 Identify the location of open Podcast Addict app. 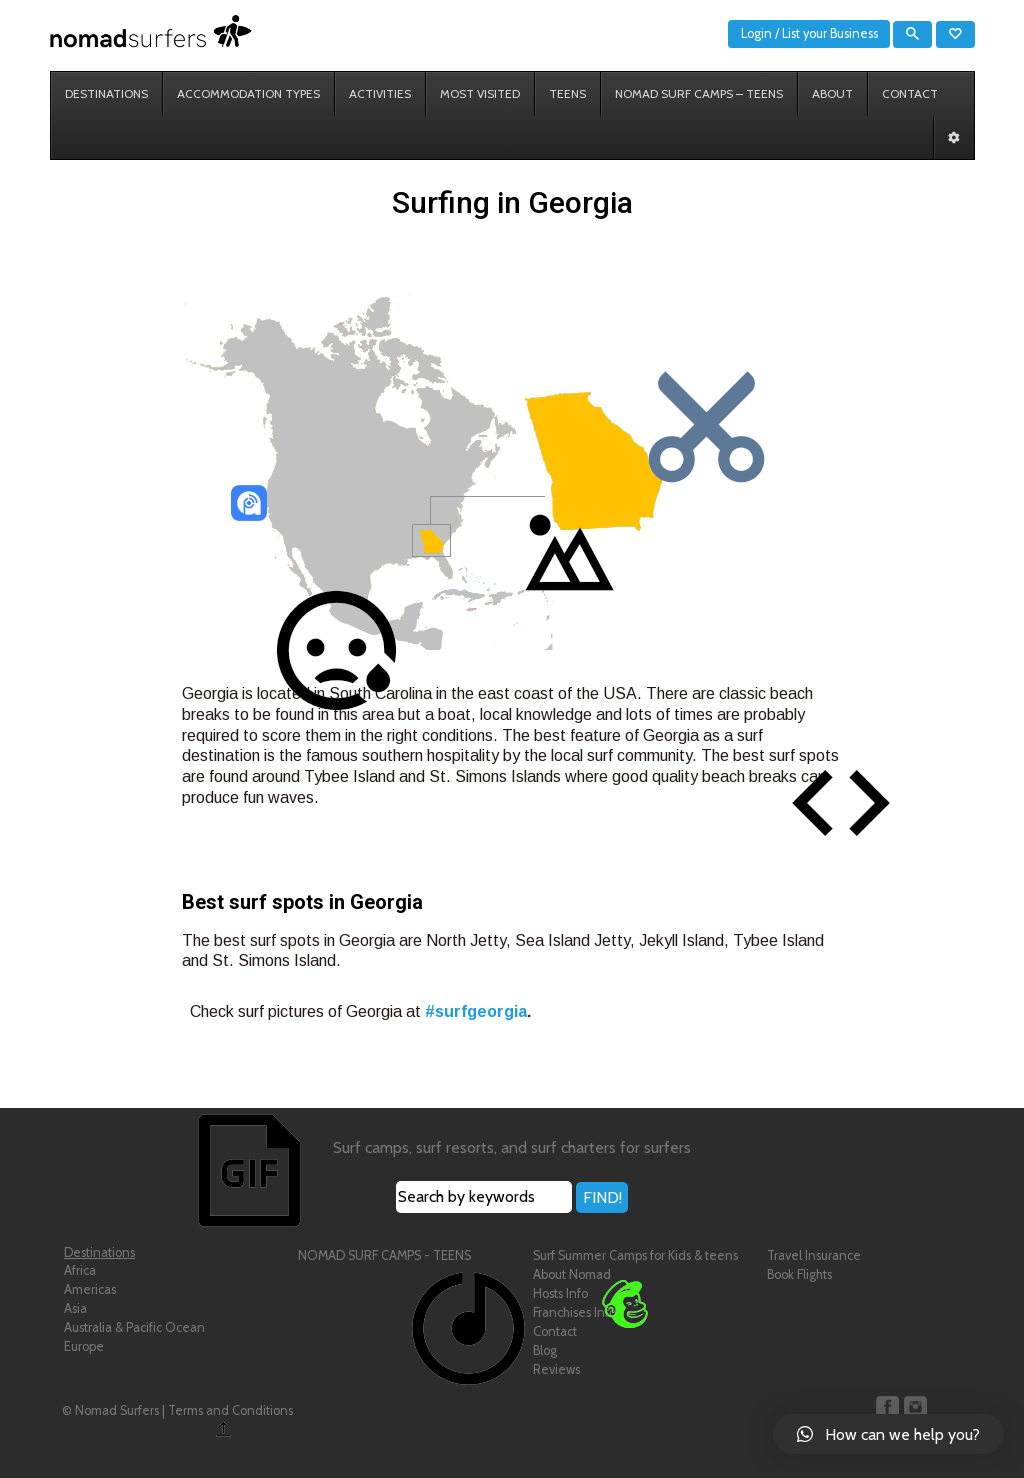
(249, 503).